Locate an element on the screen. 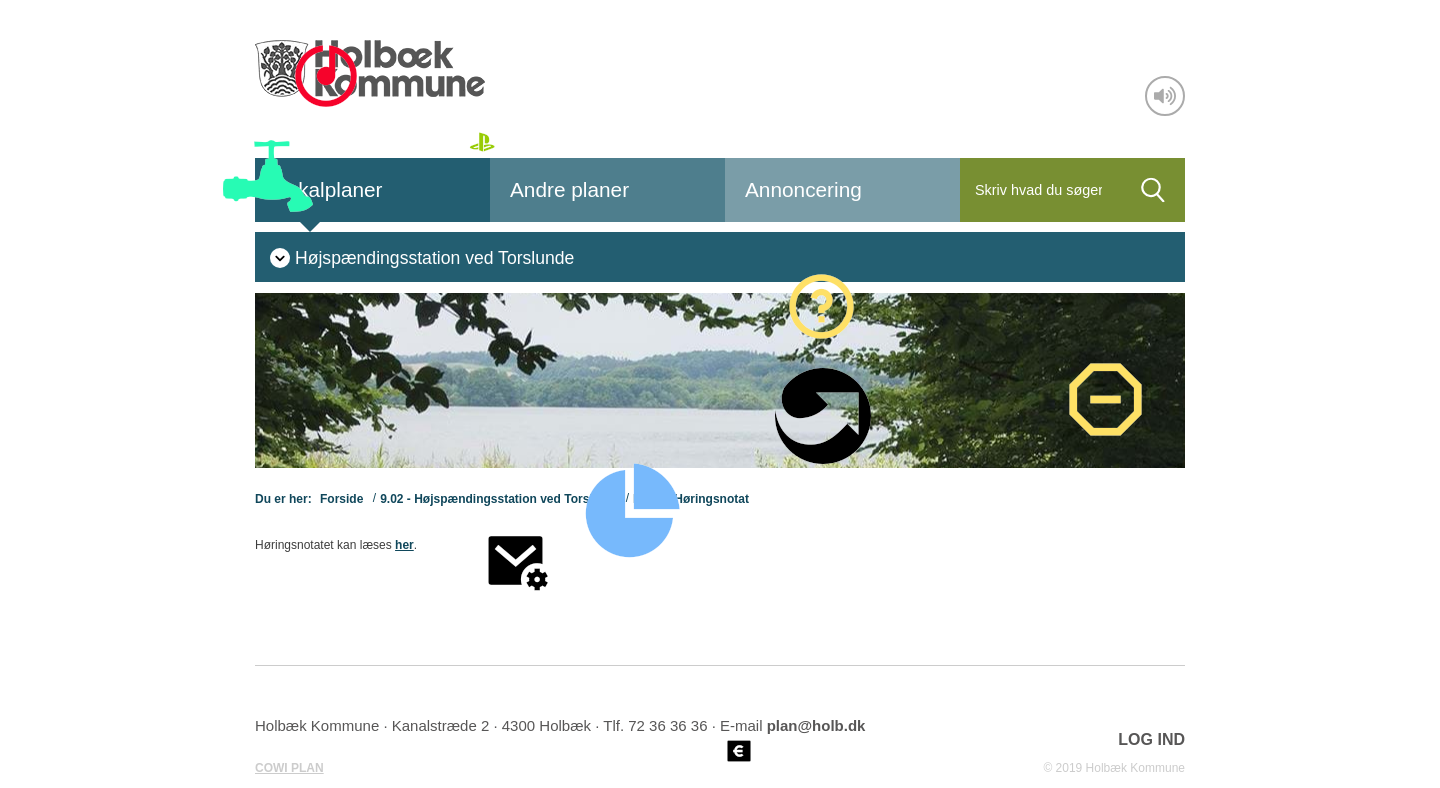 This screenshot has height=788, width=1440. access help or FAQ section is located at coordinates (821, 306).